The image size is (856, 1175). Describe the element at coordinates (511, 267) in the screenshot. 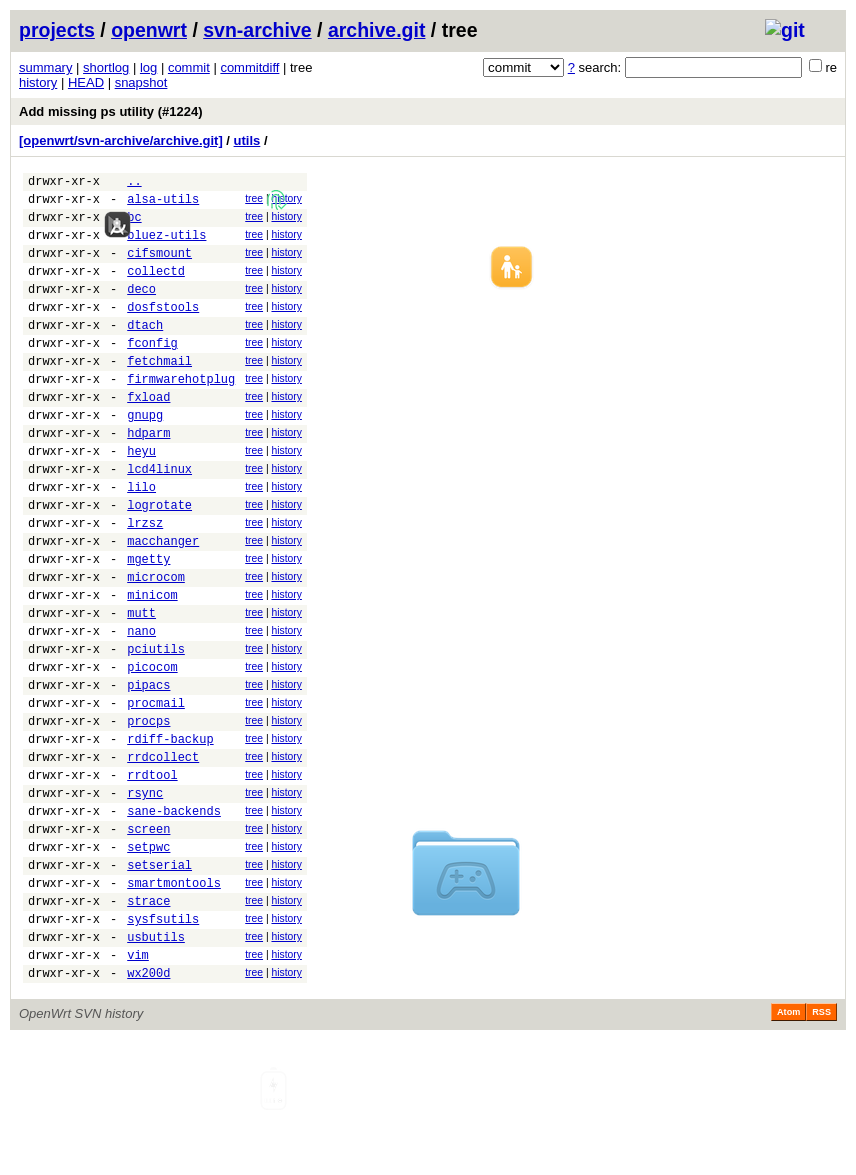

I see `access parental controls settings` at that location.